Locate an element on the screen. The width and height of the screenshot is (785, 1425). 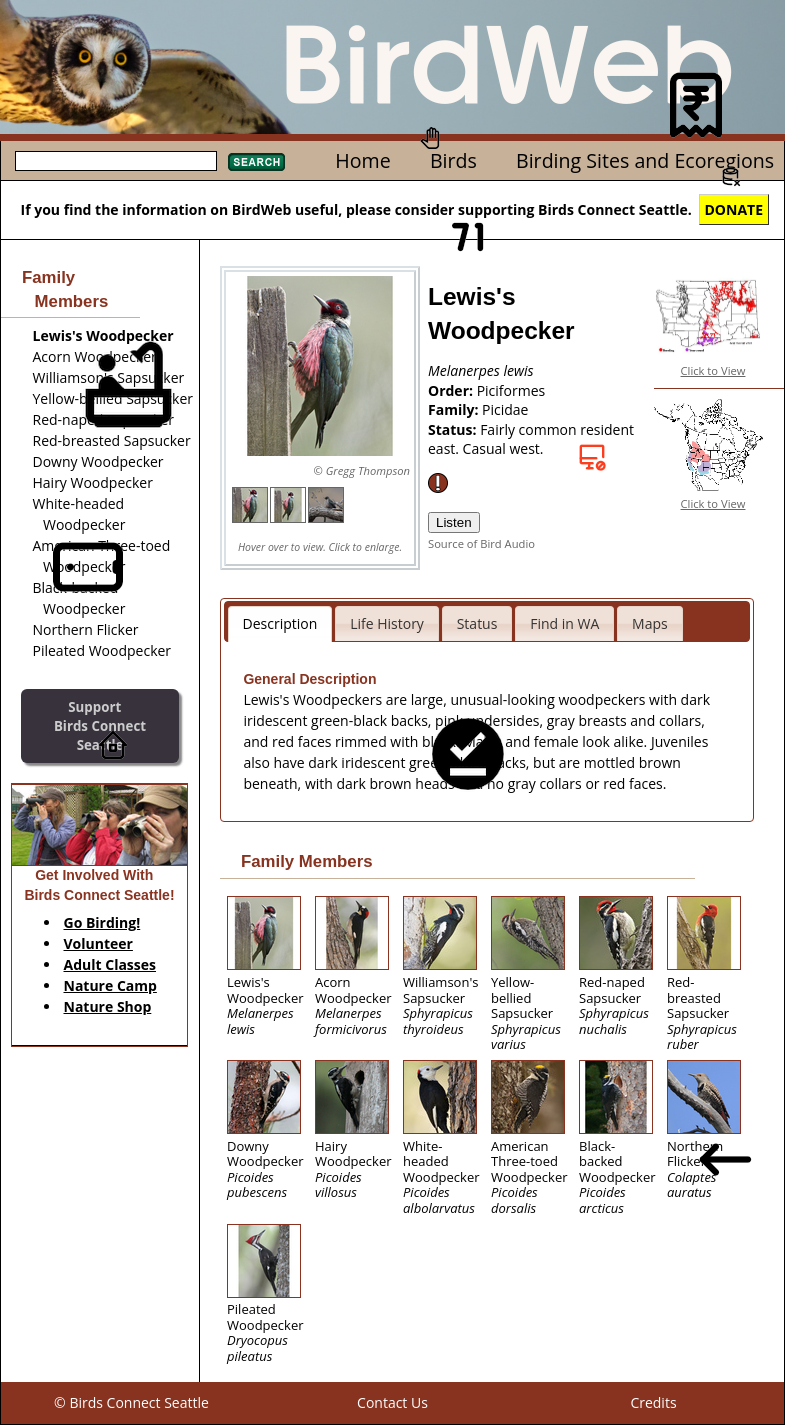
delete or remove a database is located at coordinates (730, 176).